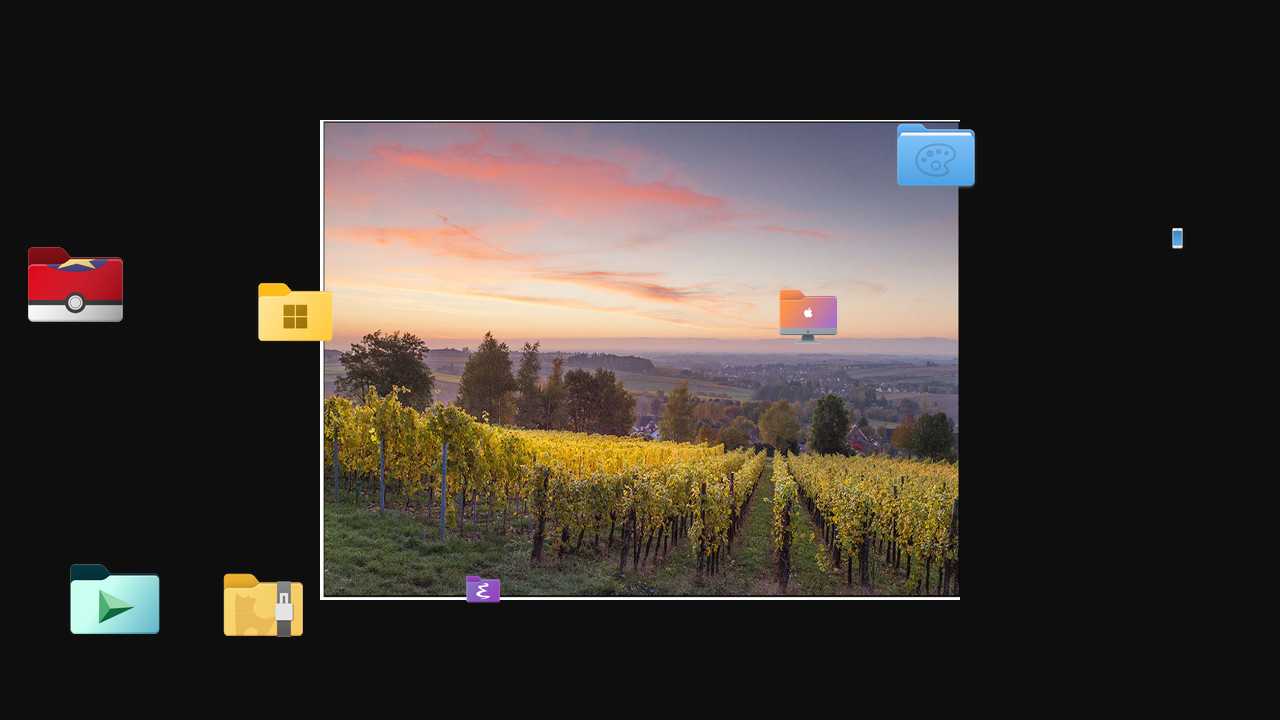 This screenshot has height=720, width=1280. Describe the element at coordinates (936, 155) in the screenshot. I see `open folder containing 2D artwork files` at that location.